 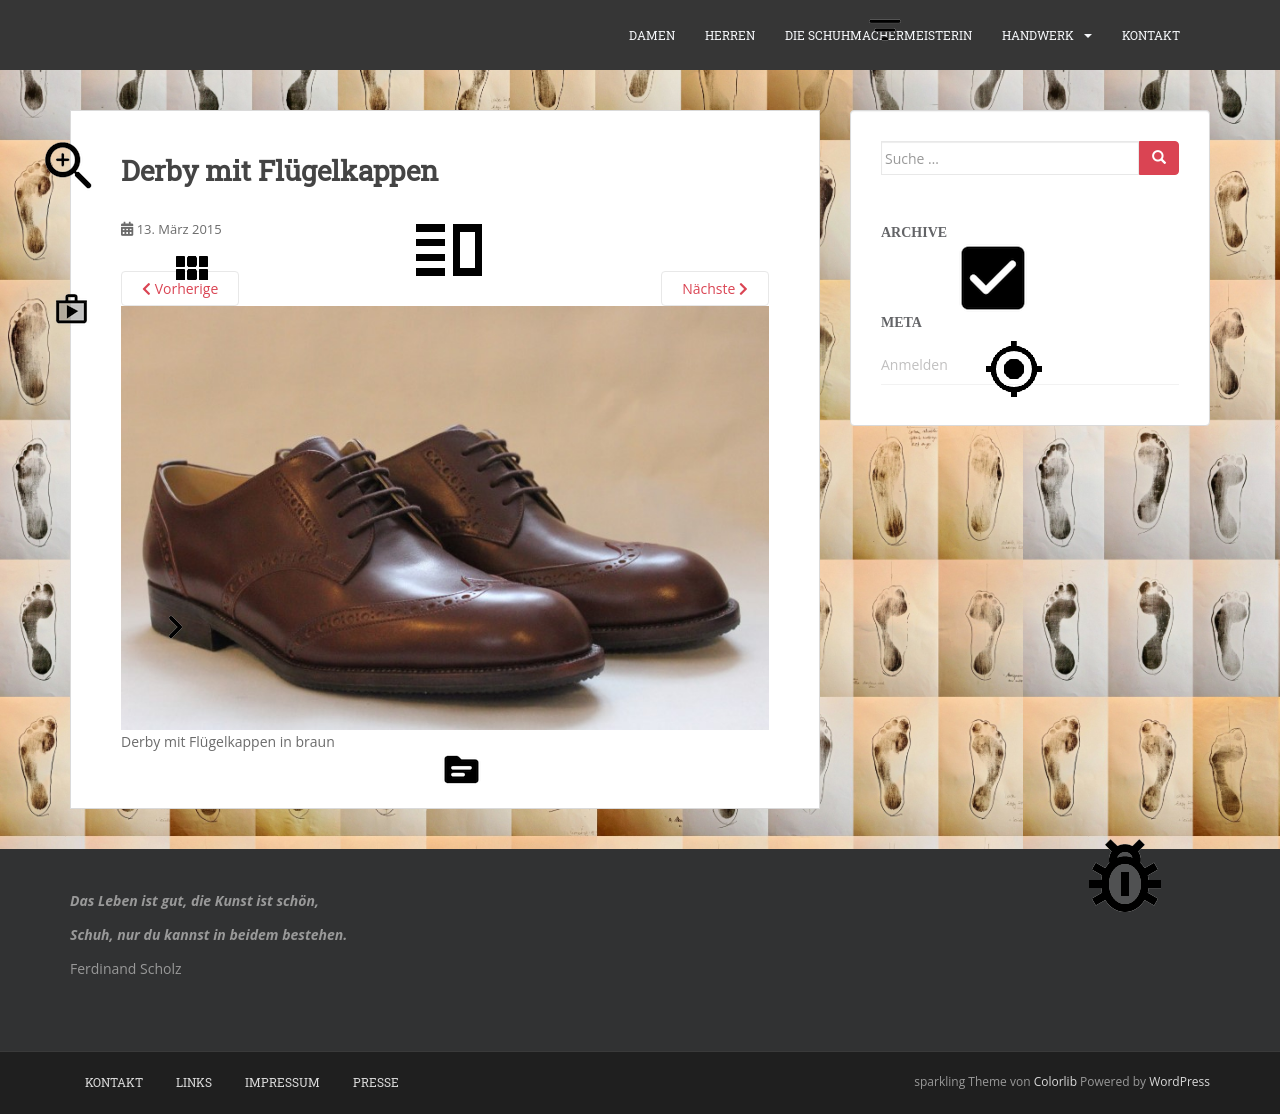 I want to click on indicates GPS location is locked and active, so click(x=1014, y=369).